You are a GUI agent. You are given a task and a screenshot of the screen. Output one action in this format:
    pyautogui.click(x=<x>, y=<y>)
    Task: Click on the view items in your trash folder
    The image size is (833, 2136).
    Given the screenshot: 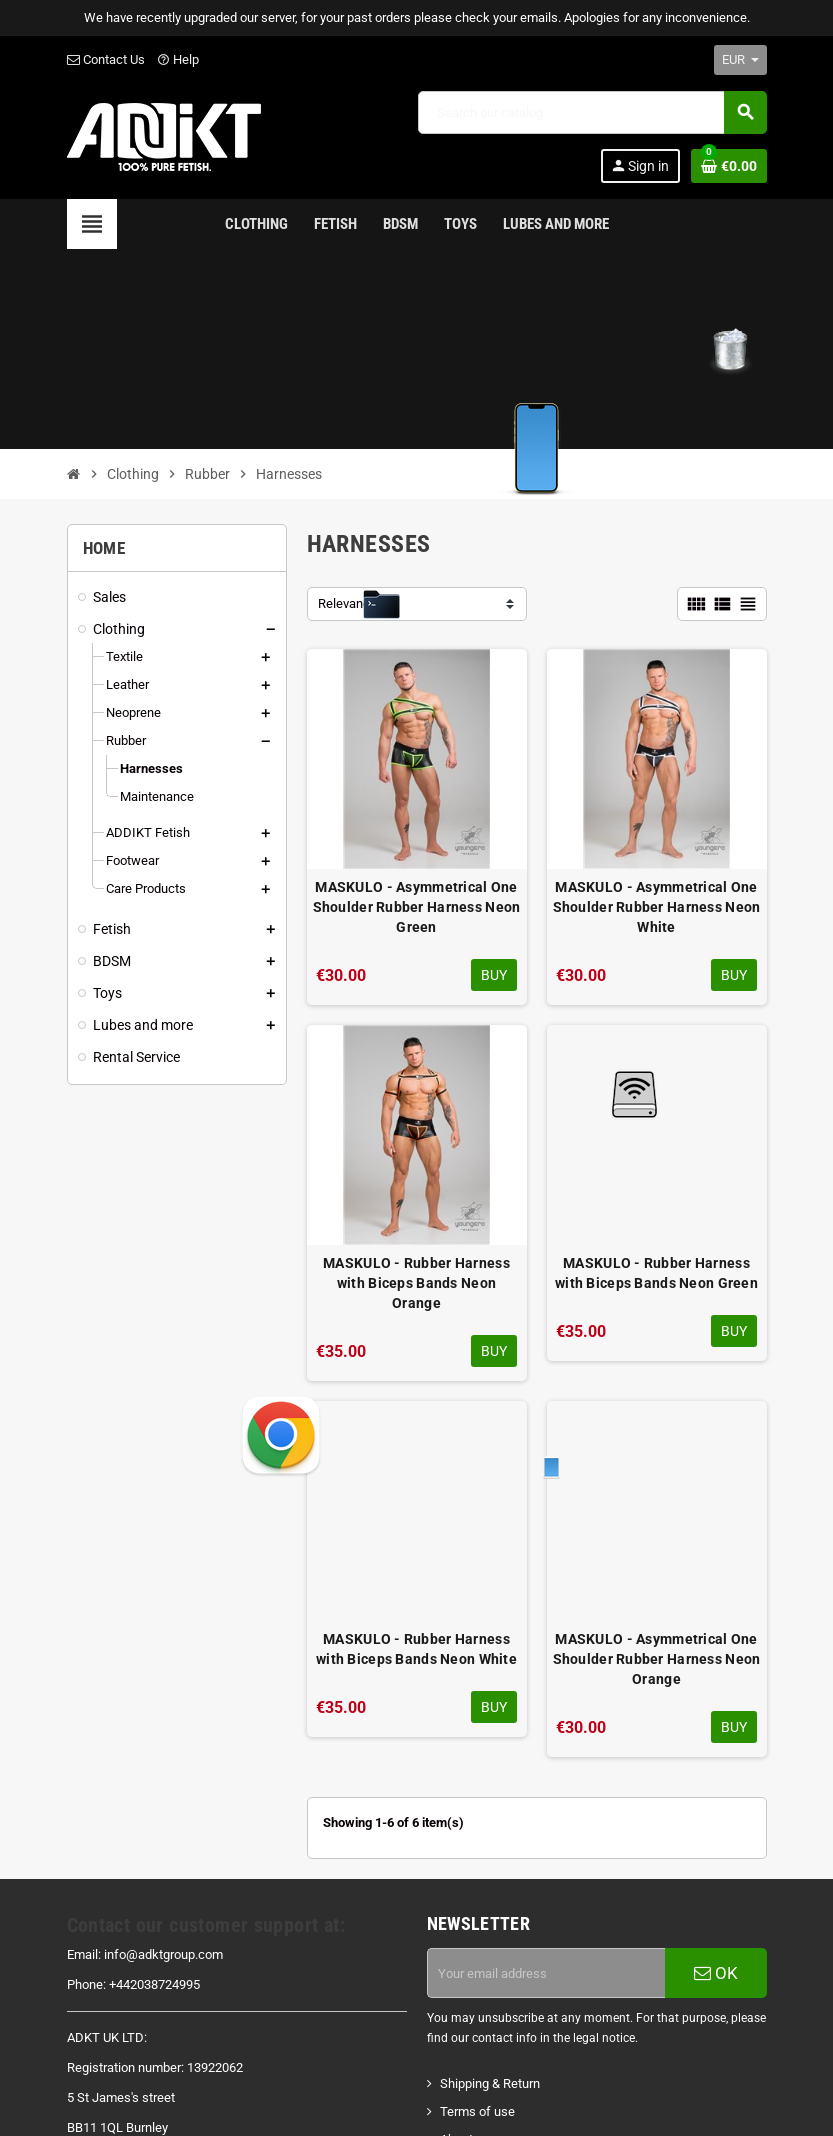 What is the action you would take?
    pyautogui.click(x=730, y=349)
    